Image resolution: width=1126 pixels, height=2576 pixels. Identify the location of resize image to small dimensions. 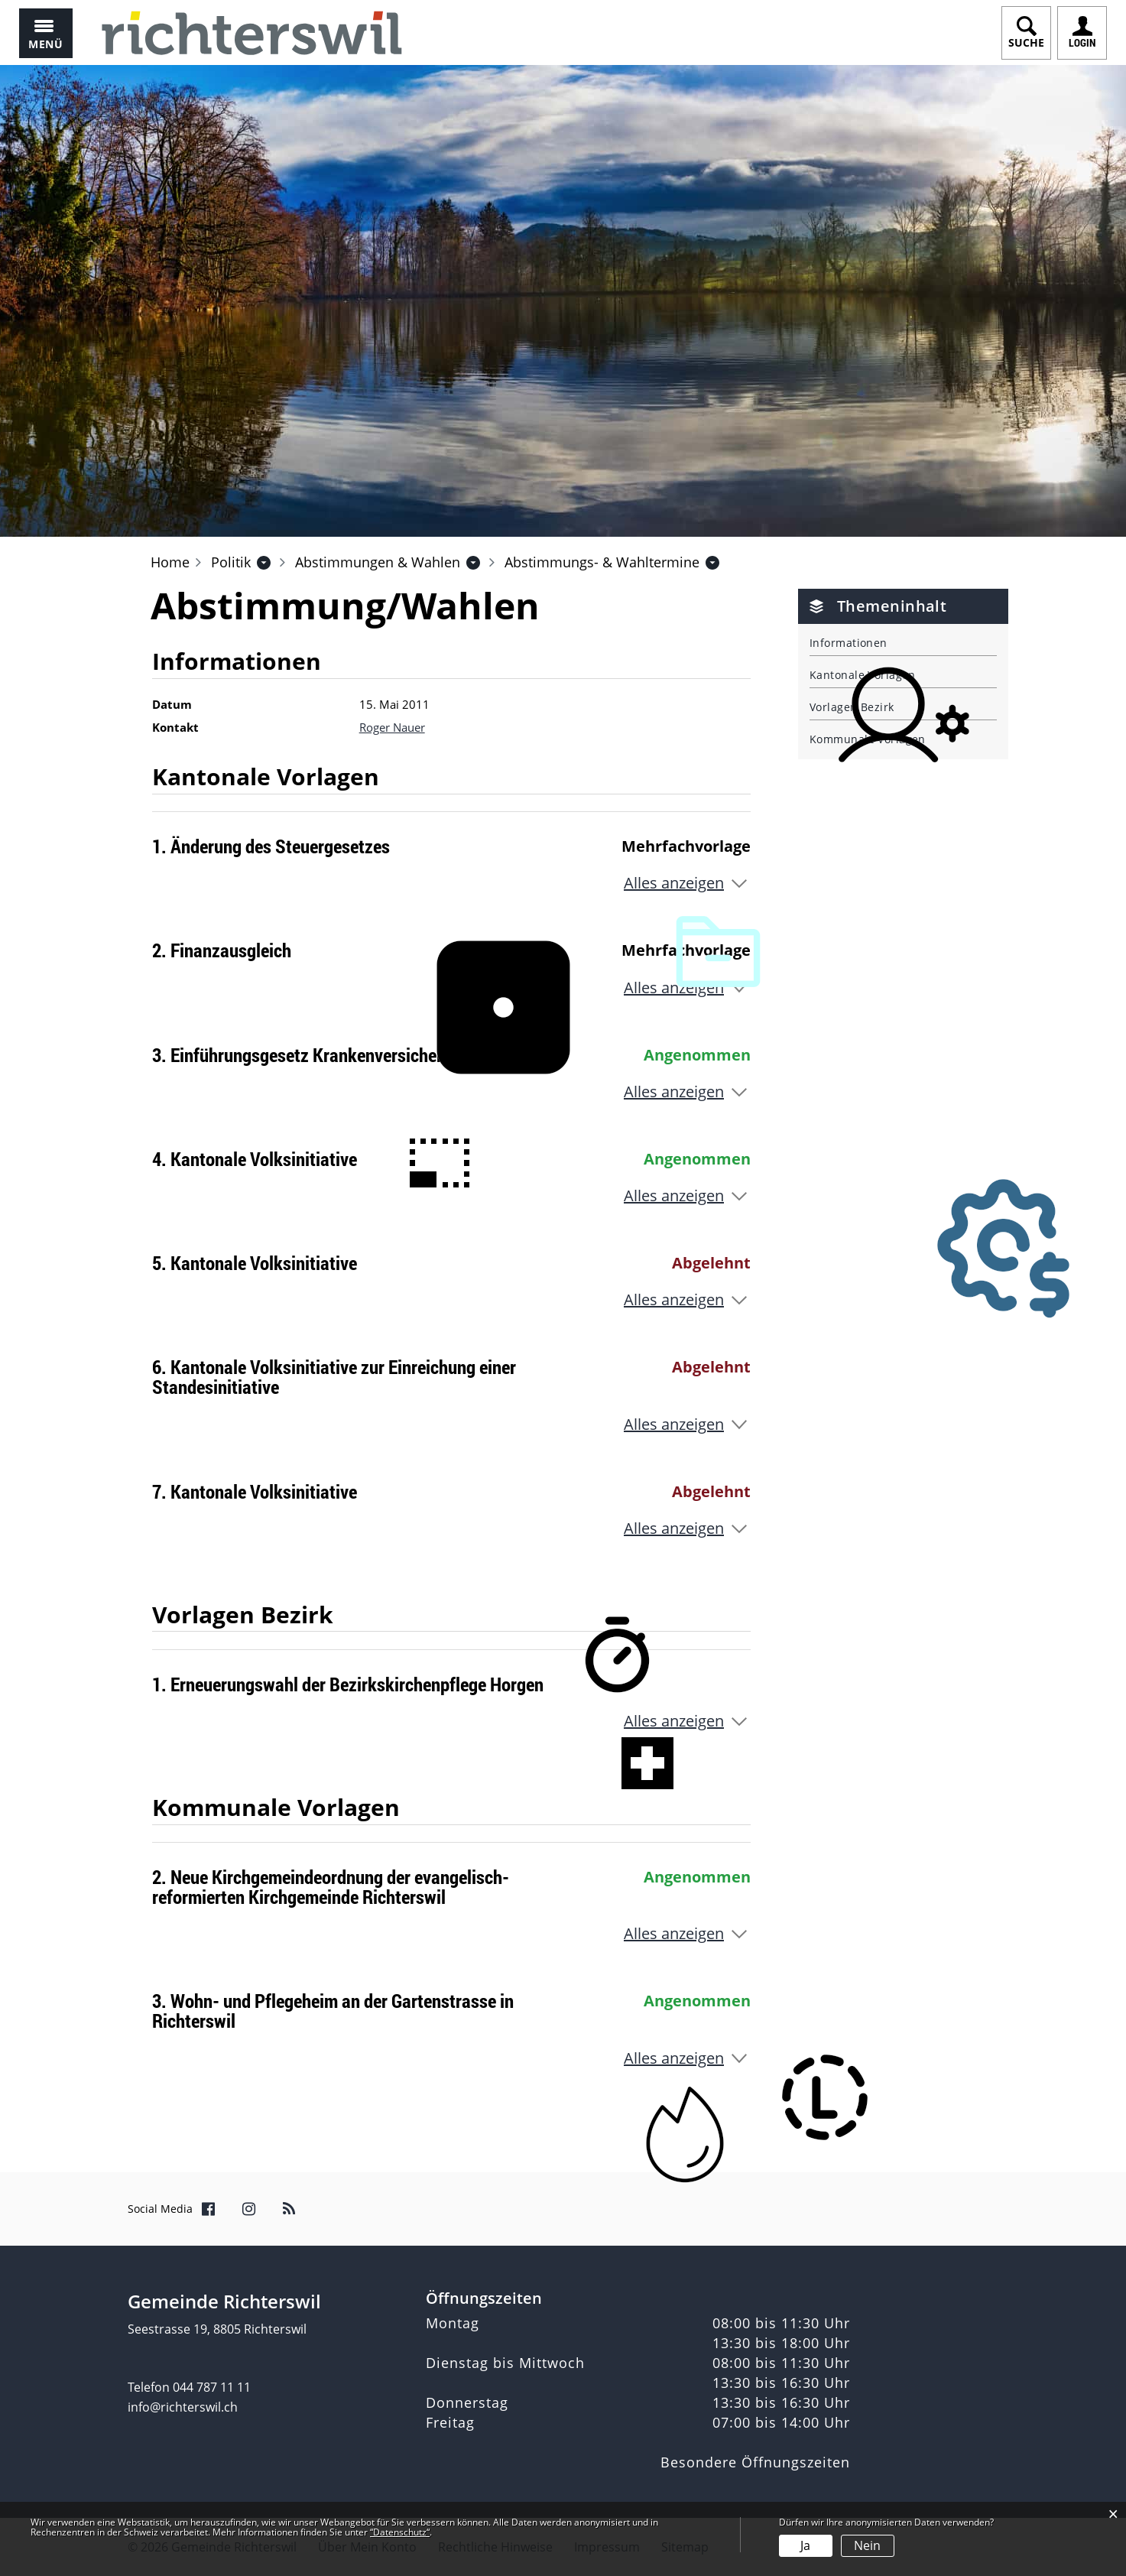
(440, 1163).